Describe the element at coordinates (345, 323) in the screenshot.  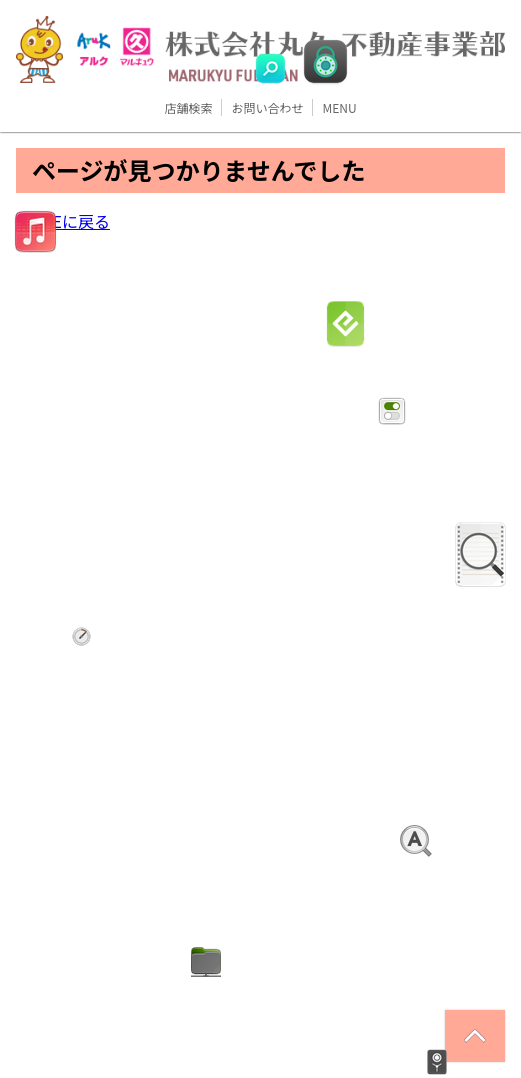
I see `an epub ebook file` at that location.